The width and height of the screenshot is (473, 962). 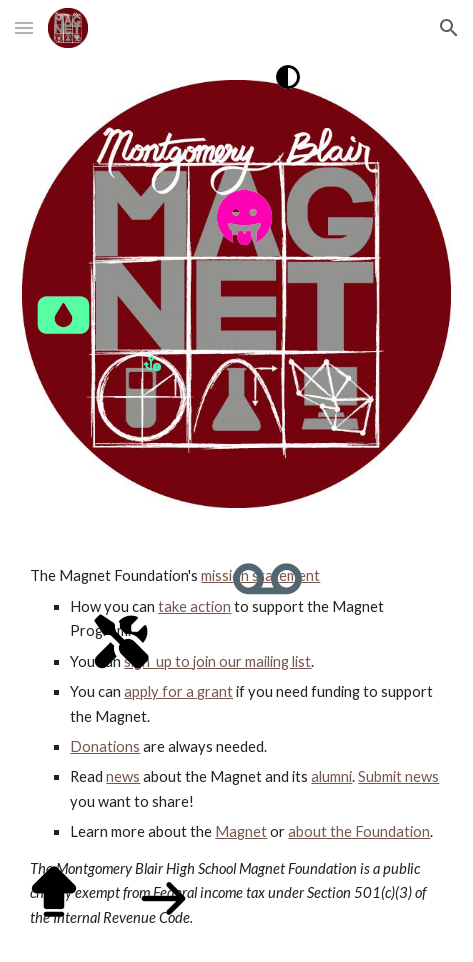 I want to click on proceed to the next step, so click(x=163, y=898).